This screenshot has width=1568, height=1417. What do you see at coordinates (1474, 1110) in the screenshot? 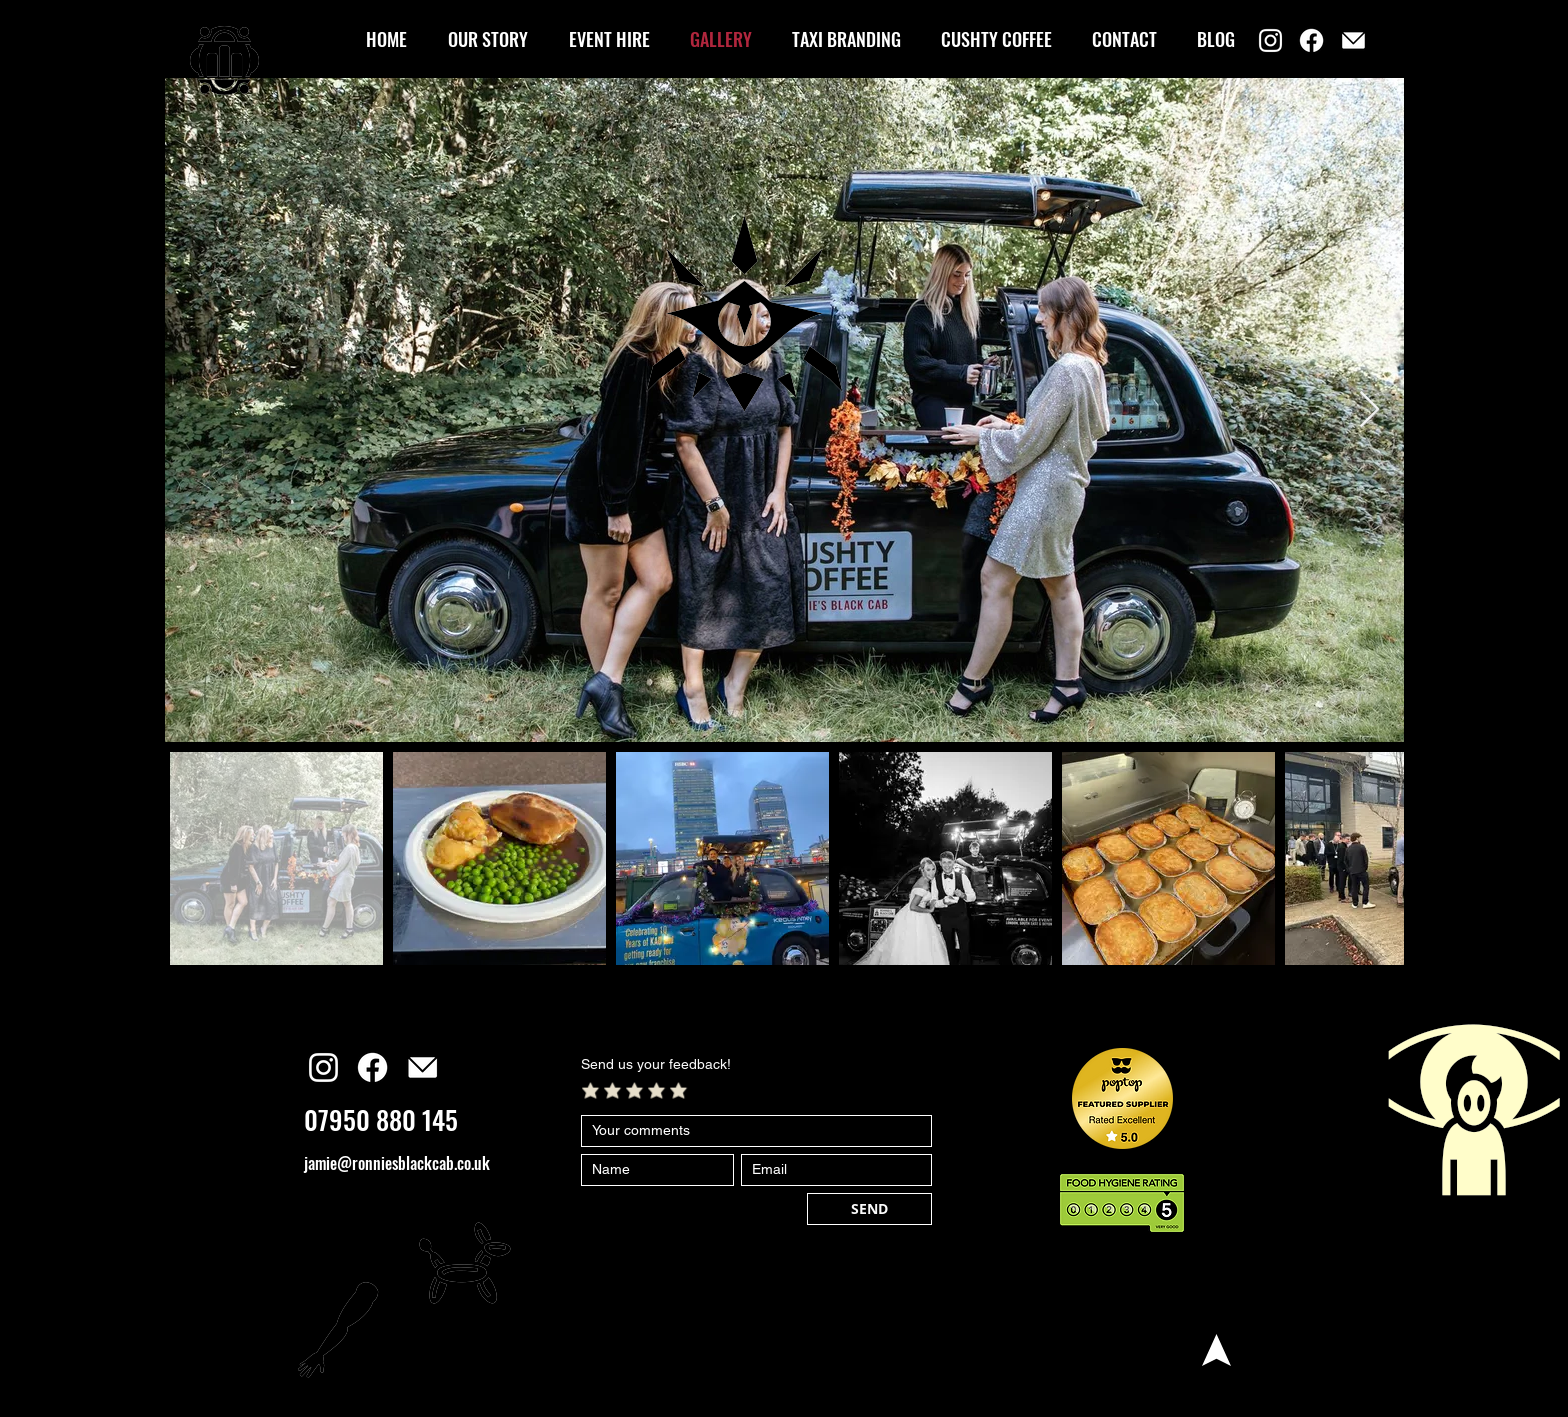
I see `indicates a paranoia or anxiety state in gameplay` at bounding box center [1474, 1110].